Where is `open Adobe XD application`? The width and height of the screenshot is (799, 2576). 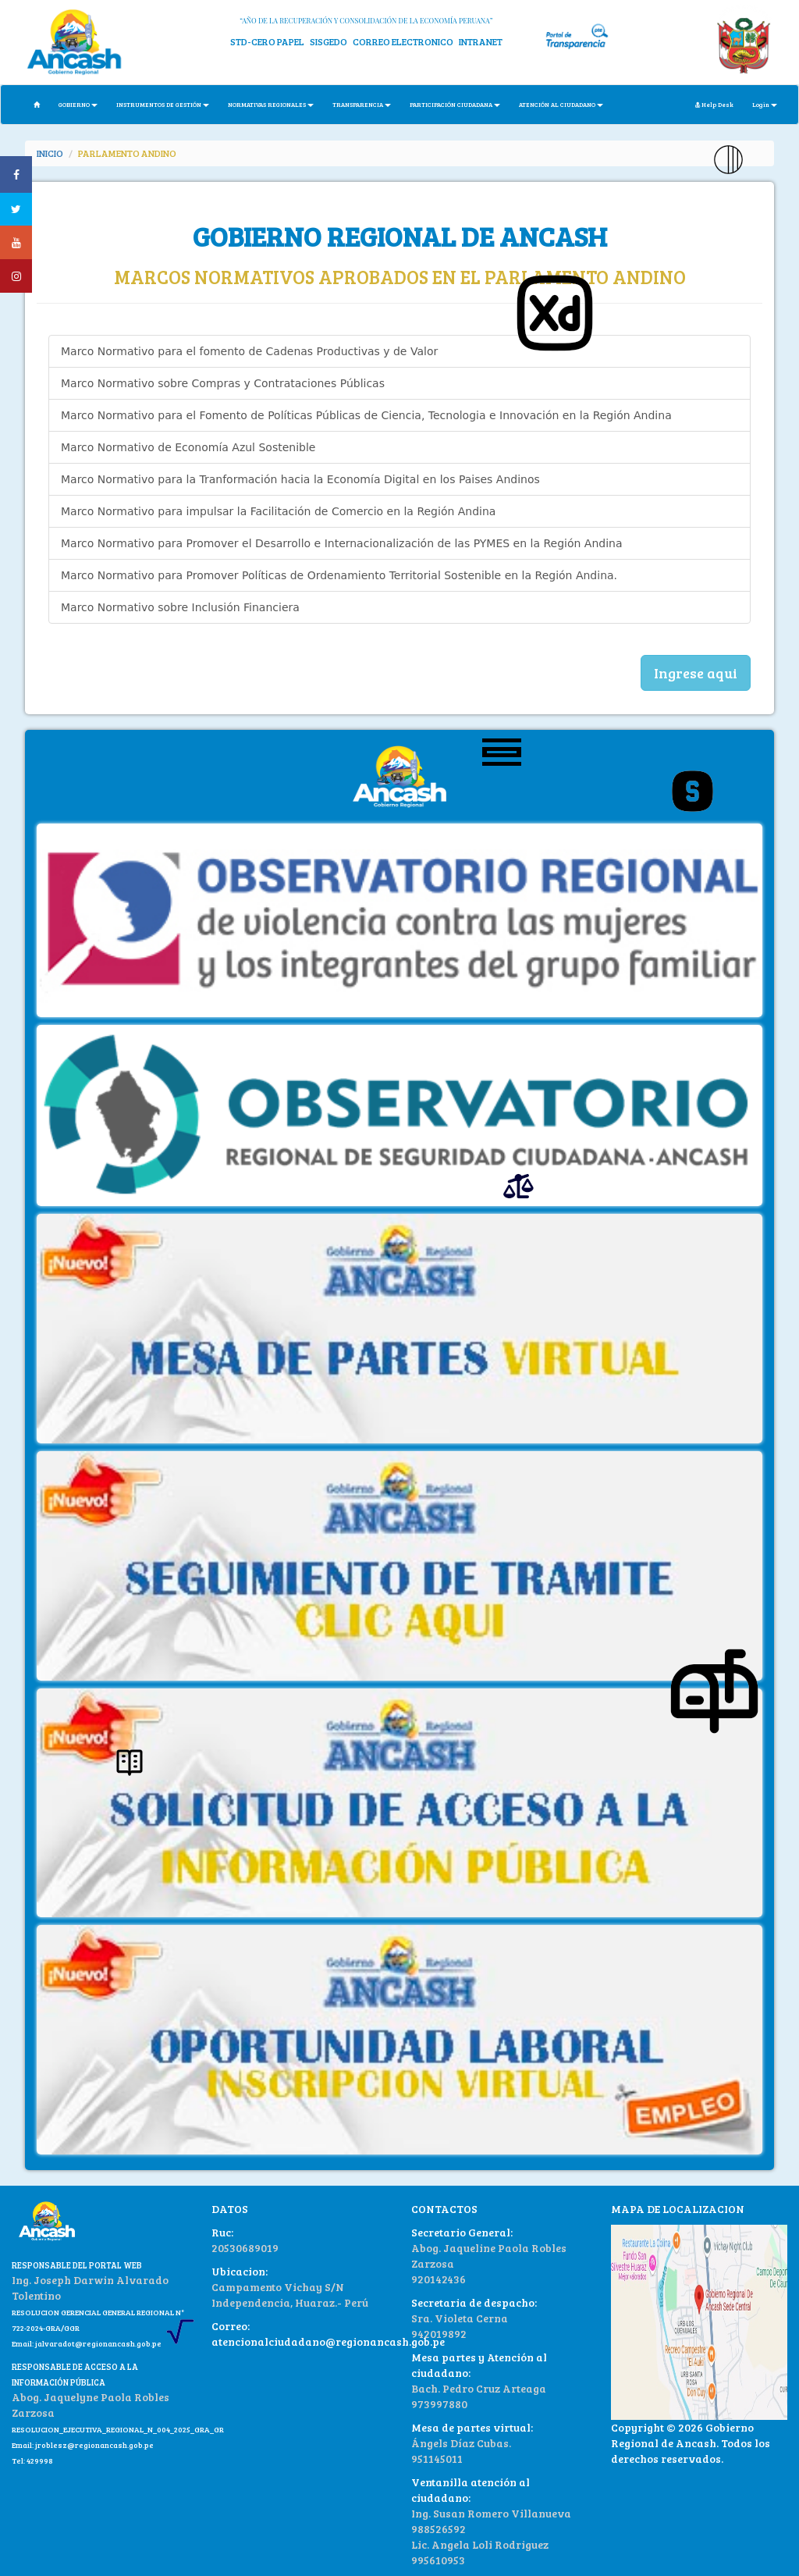 open Adobe XD application is located at coordinates (555, 313).